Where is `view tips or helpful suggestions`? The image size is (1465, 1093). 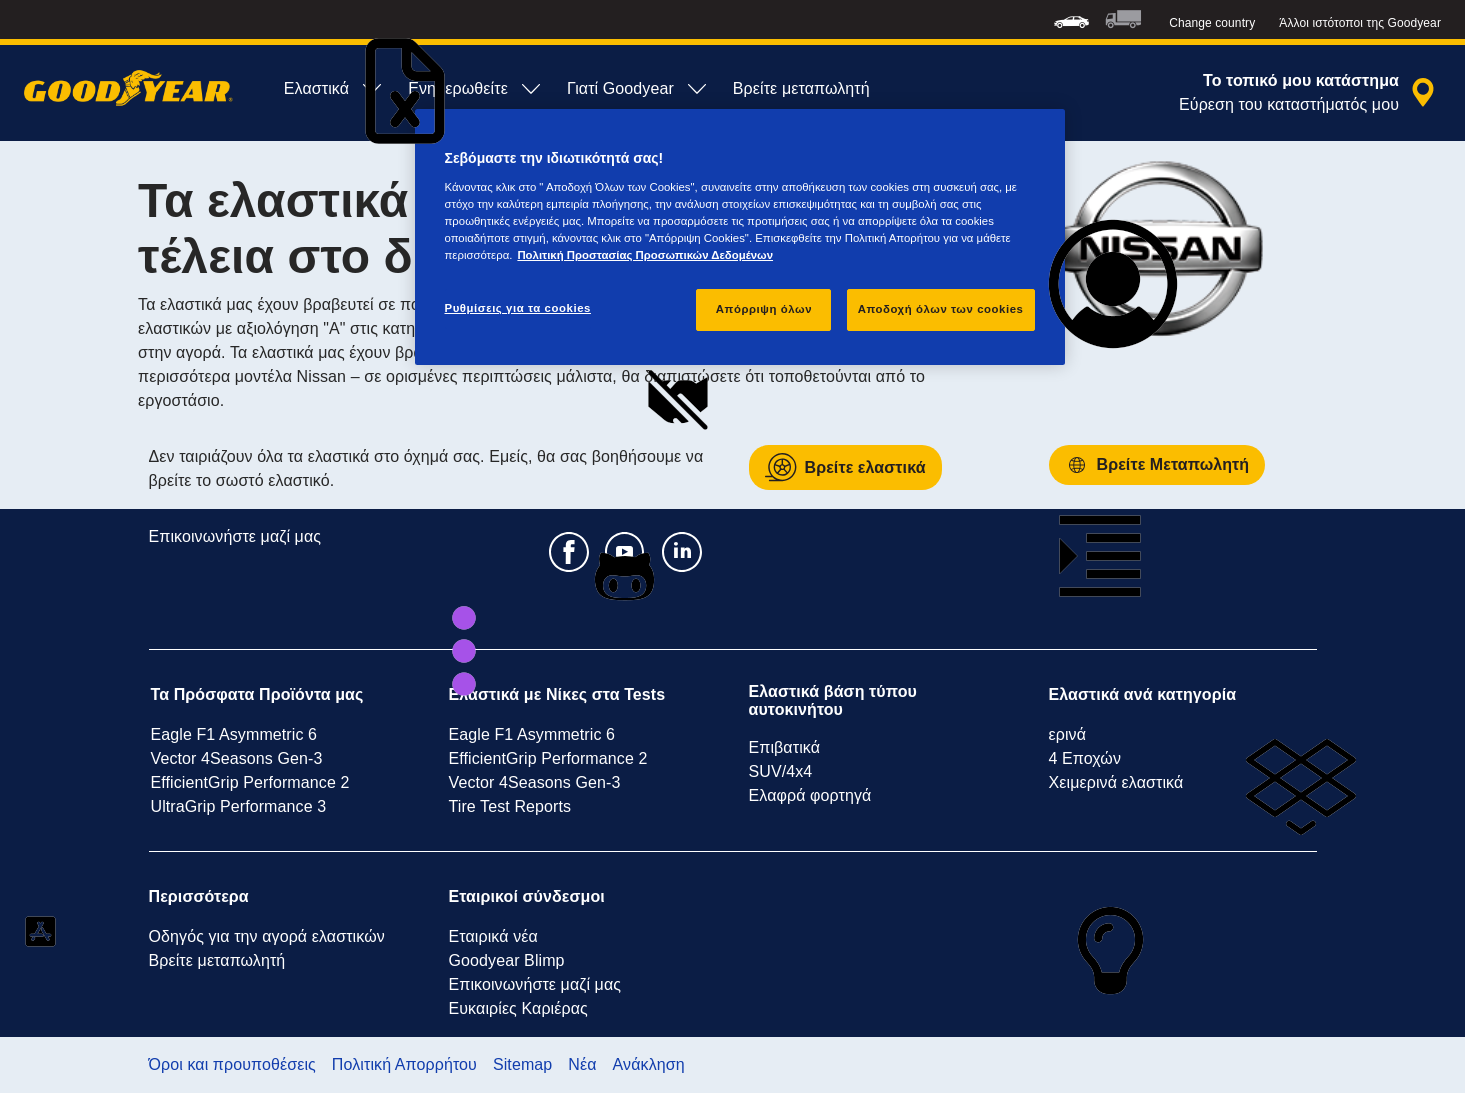
view tips or helpful suggestions is located at coordinates (1110, 950).